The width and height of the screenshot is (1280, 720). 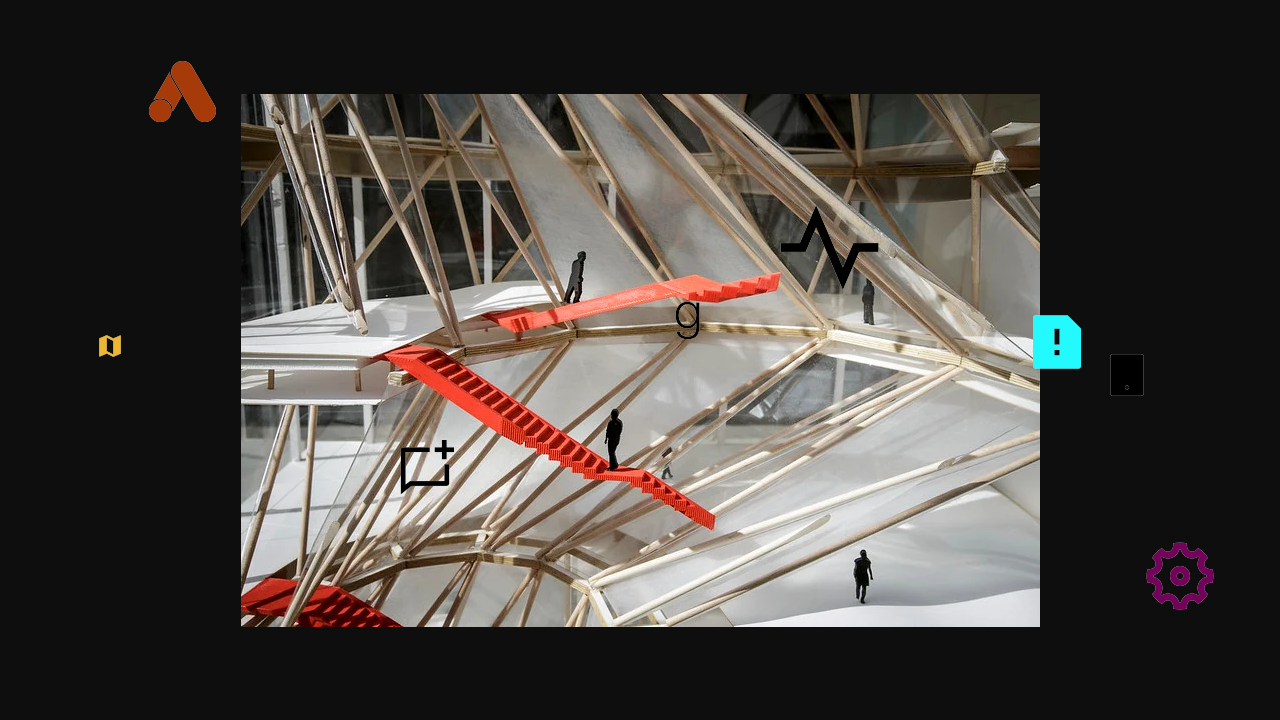 I want to click on file with warning or error status, so click(x=1057, y=342).